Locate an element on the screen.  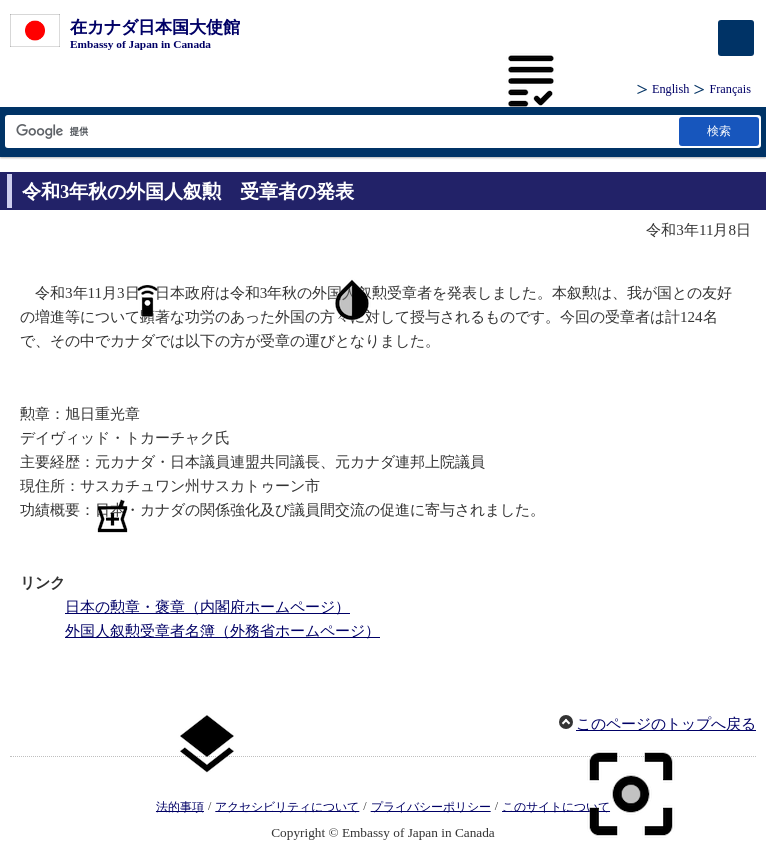
center focus on camera viewfinder is located at coordinates (631, 794).